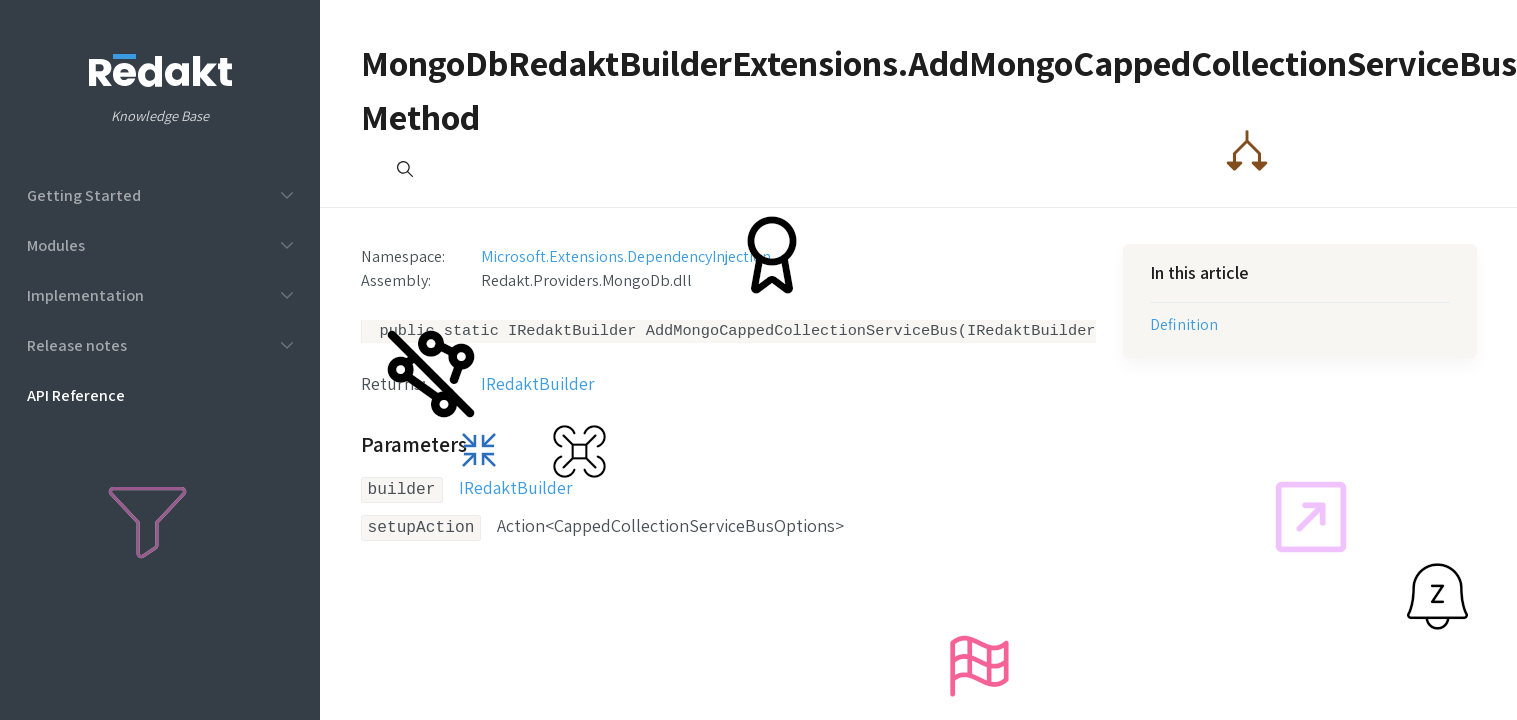 The width and height of the screenshot is (1517, 720). I want to click on split content into multiple paths, so click(1247, 152).